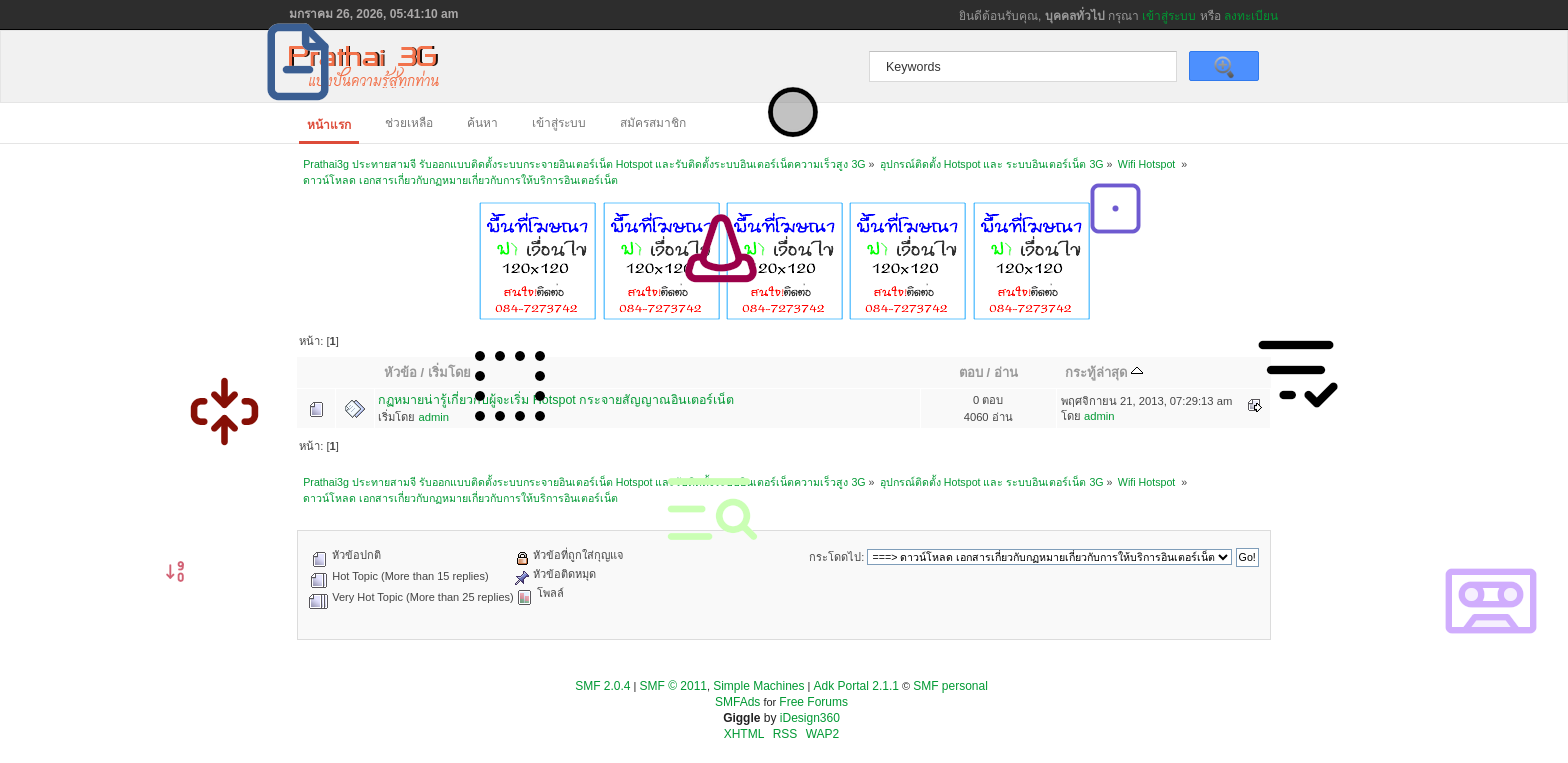 Image resolution: width=1568 pixels, height=763 pixels. What do you see at coordinates (1115, 208) in the screenshot?
I see `indicates a random selection or dice roll result of one` at bounding box center [1115, 208].